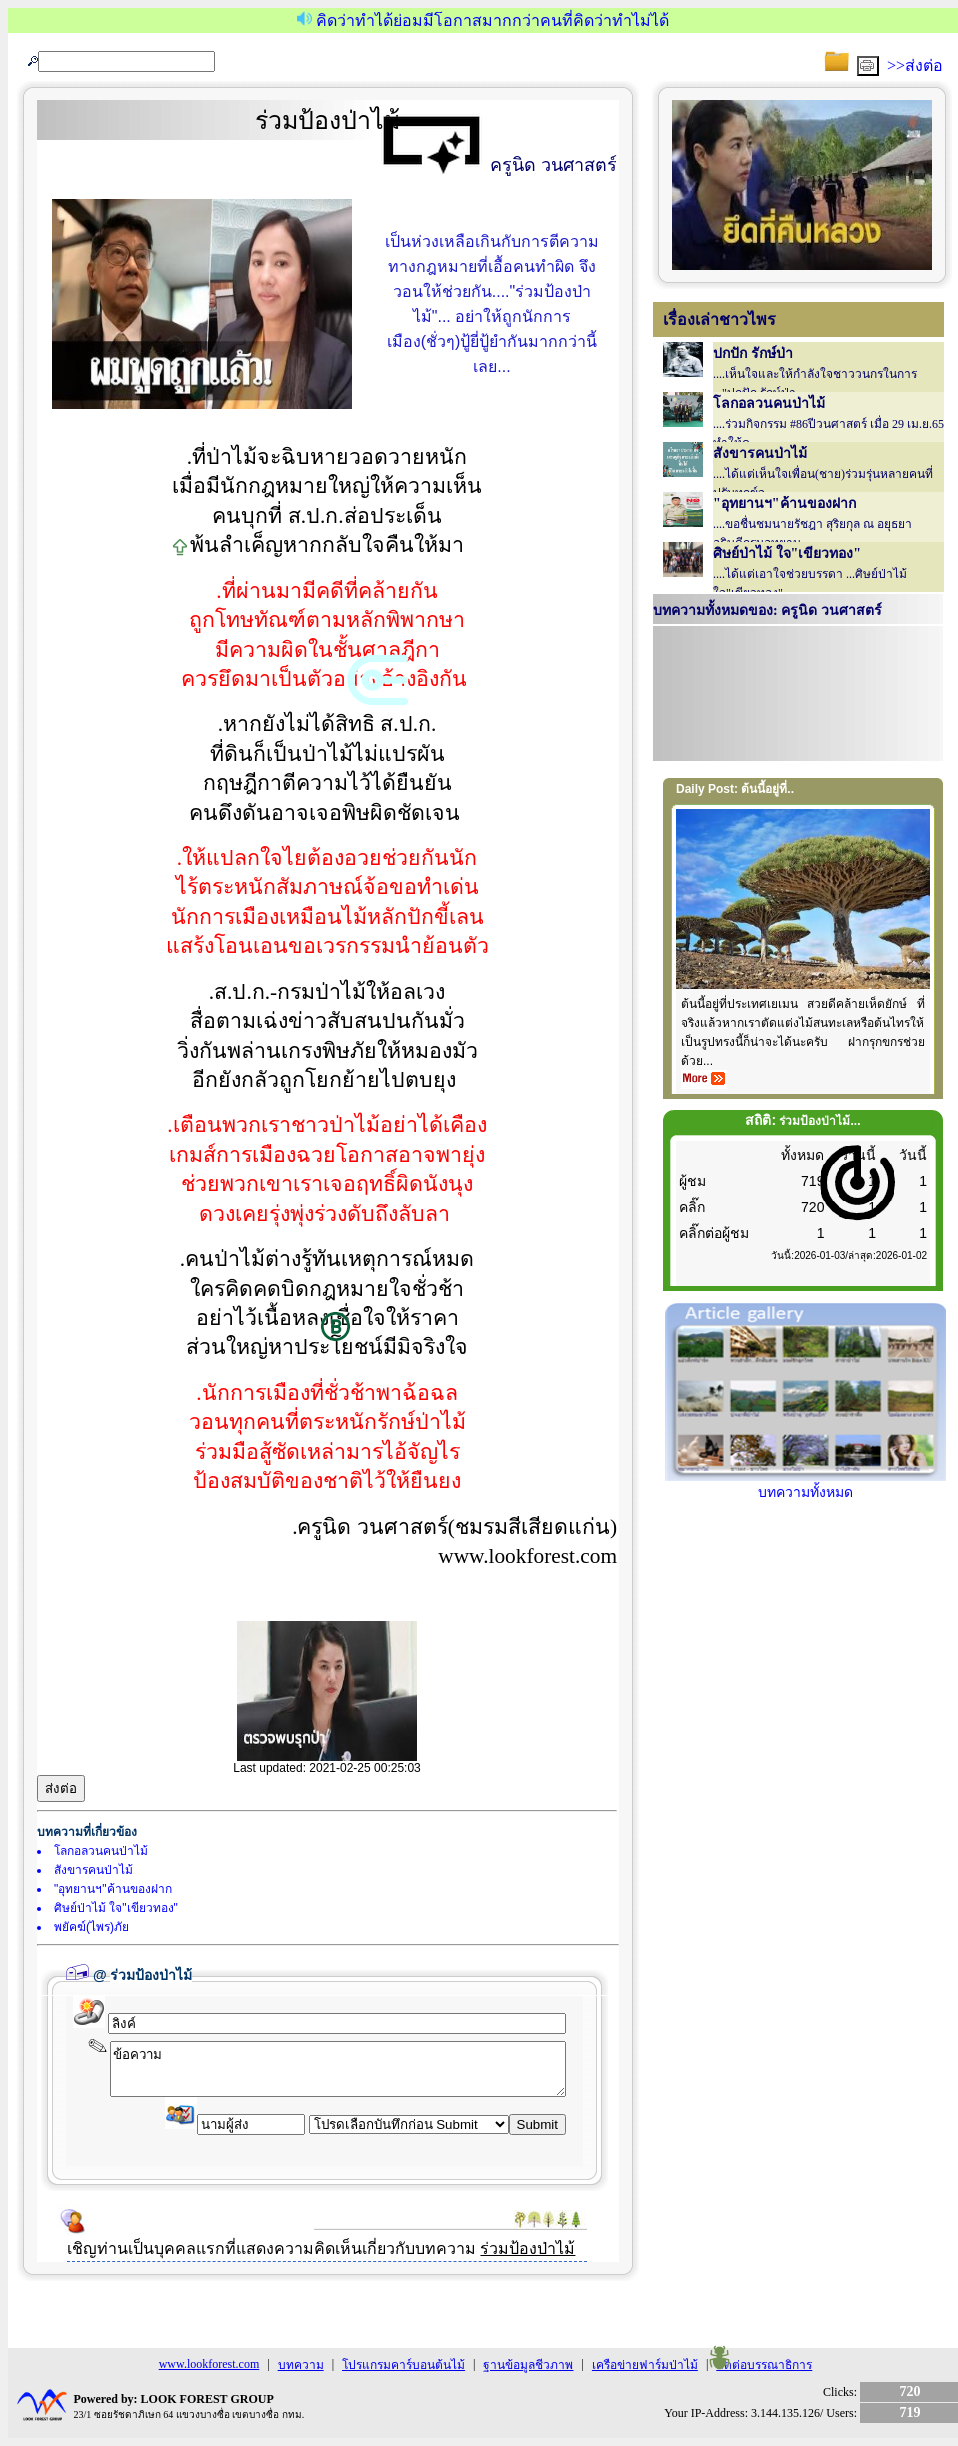 The height and width of the screenshot is (2446, 958). Describe the element at coordinates (180, 547) in the screenshot. I see `upload a file or document` at that location.